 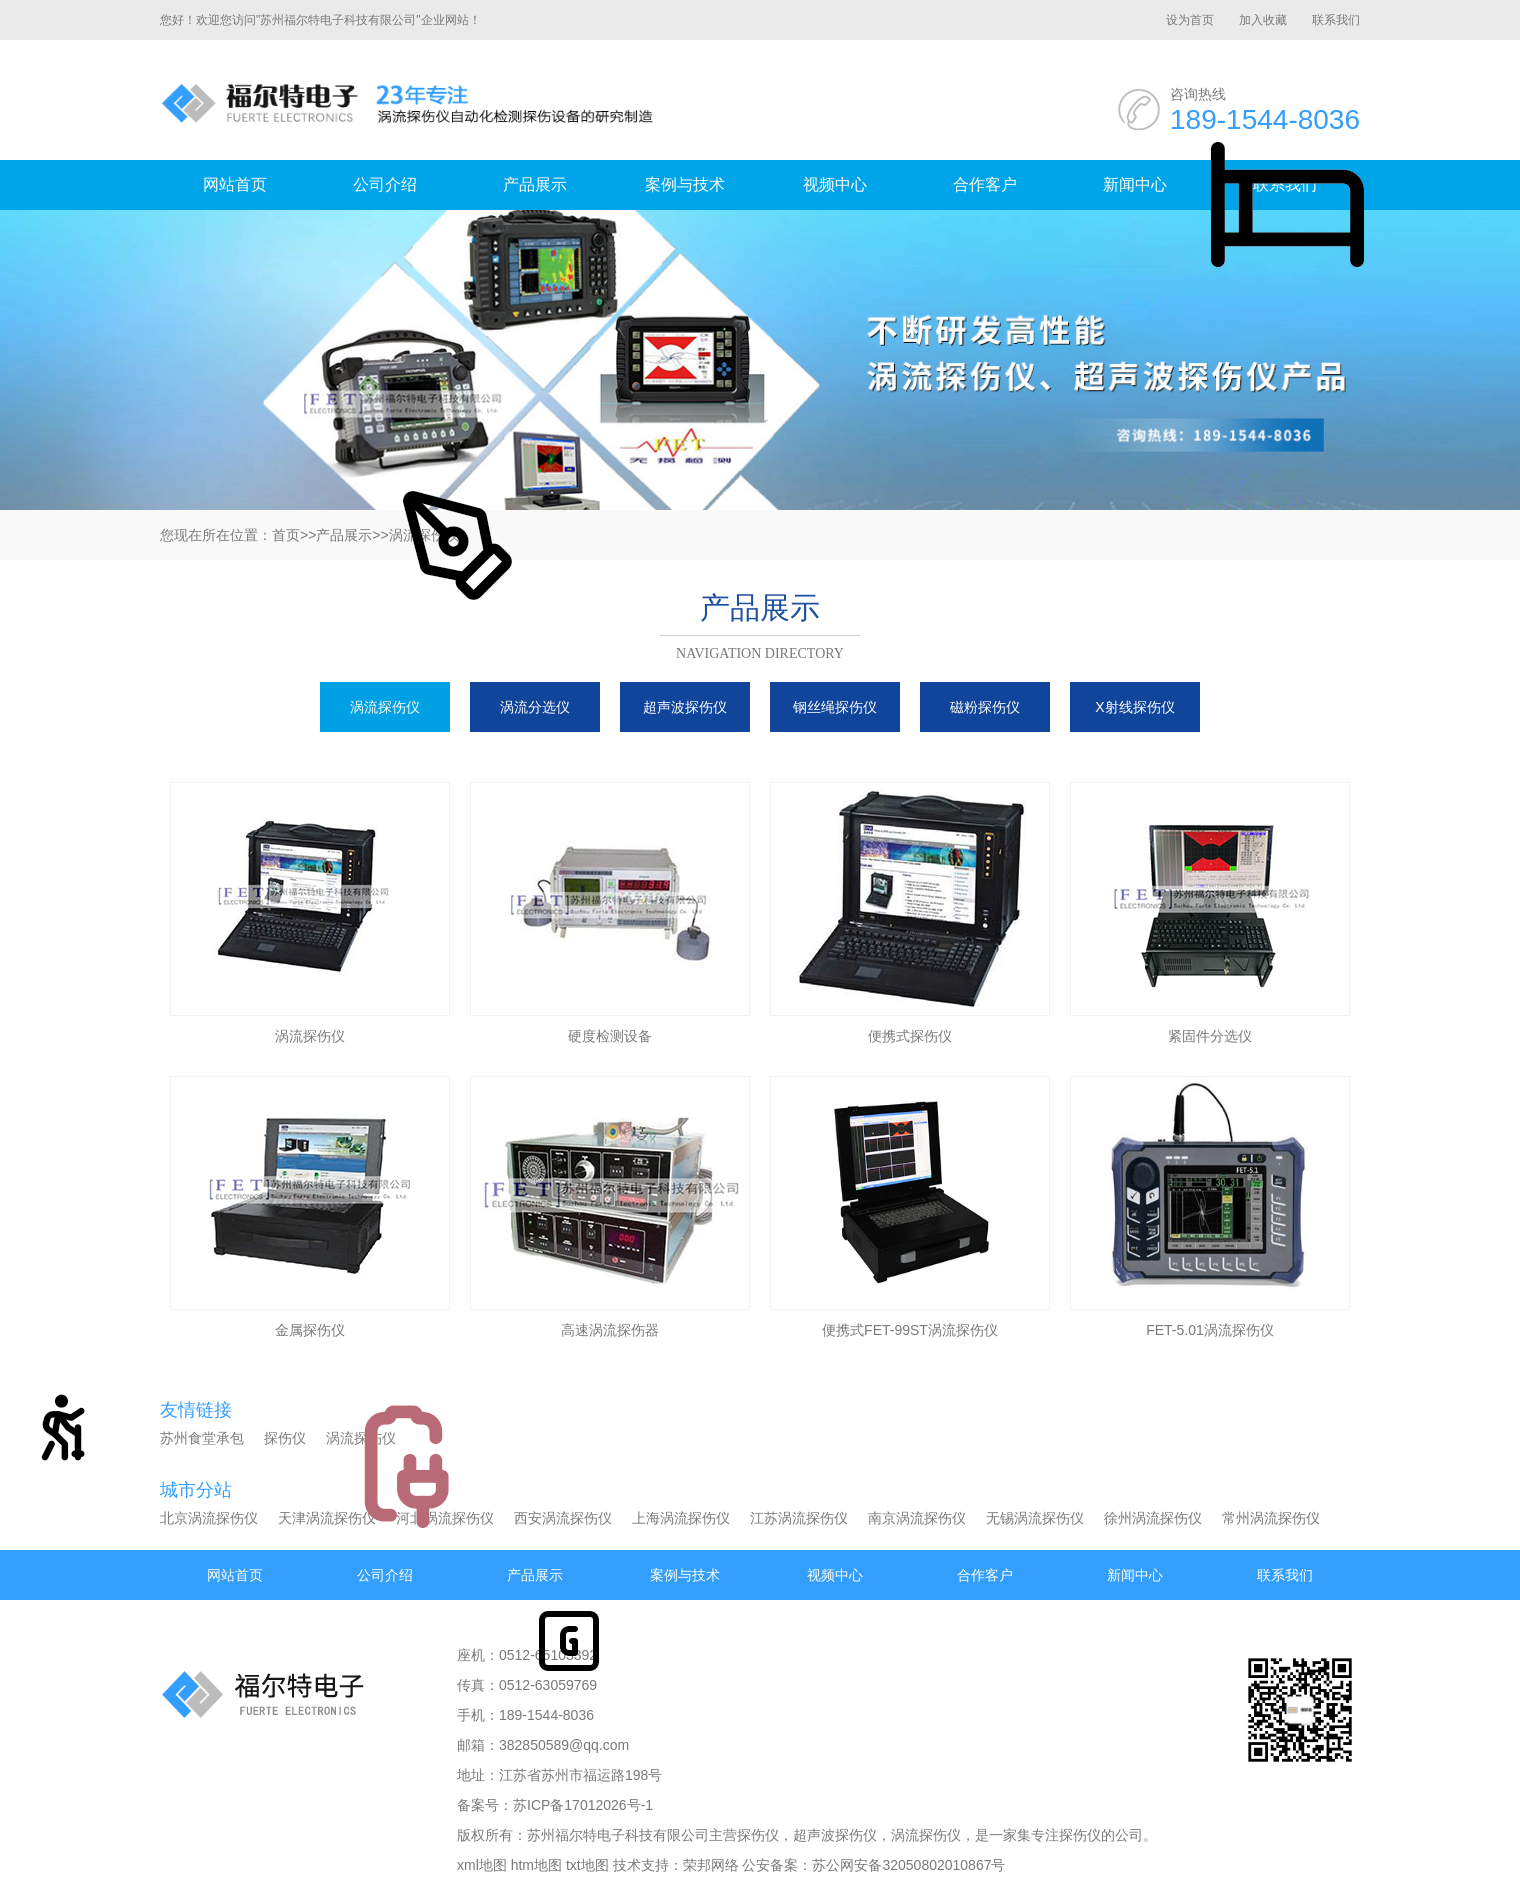 What do you see at coordinates (458, 546) in the screenshot?
I see `access vector drawing tools` at bounding box center [458, 546].